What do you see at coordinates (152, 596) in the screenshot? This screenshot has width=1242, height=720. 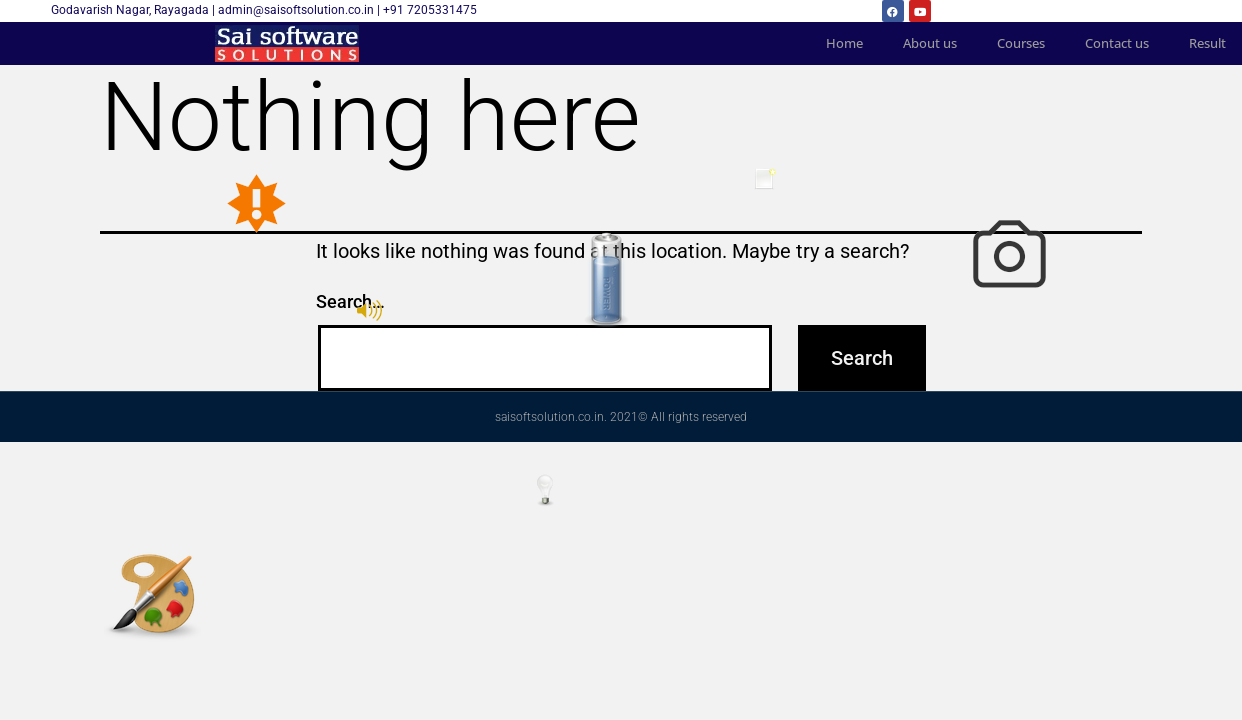 I see `open graphics or drawing applications` at bounding box center [152, 596].